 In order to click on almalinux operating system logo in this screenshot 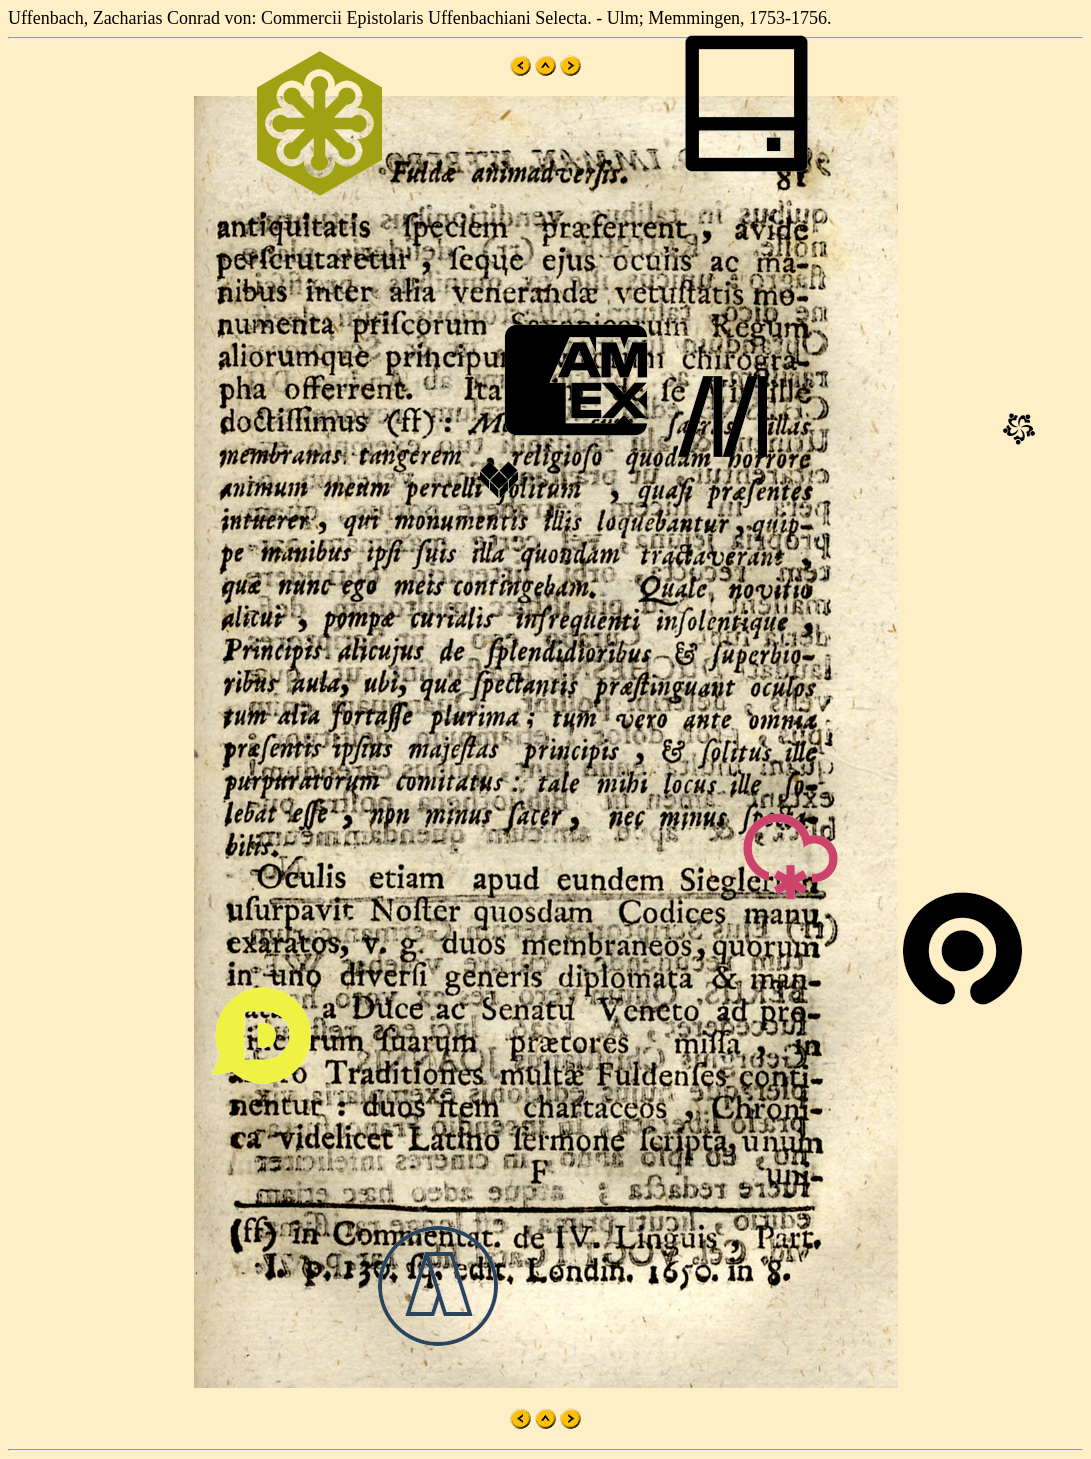, I will do `click(1019, 429)`.